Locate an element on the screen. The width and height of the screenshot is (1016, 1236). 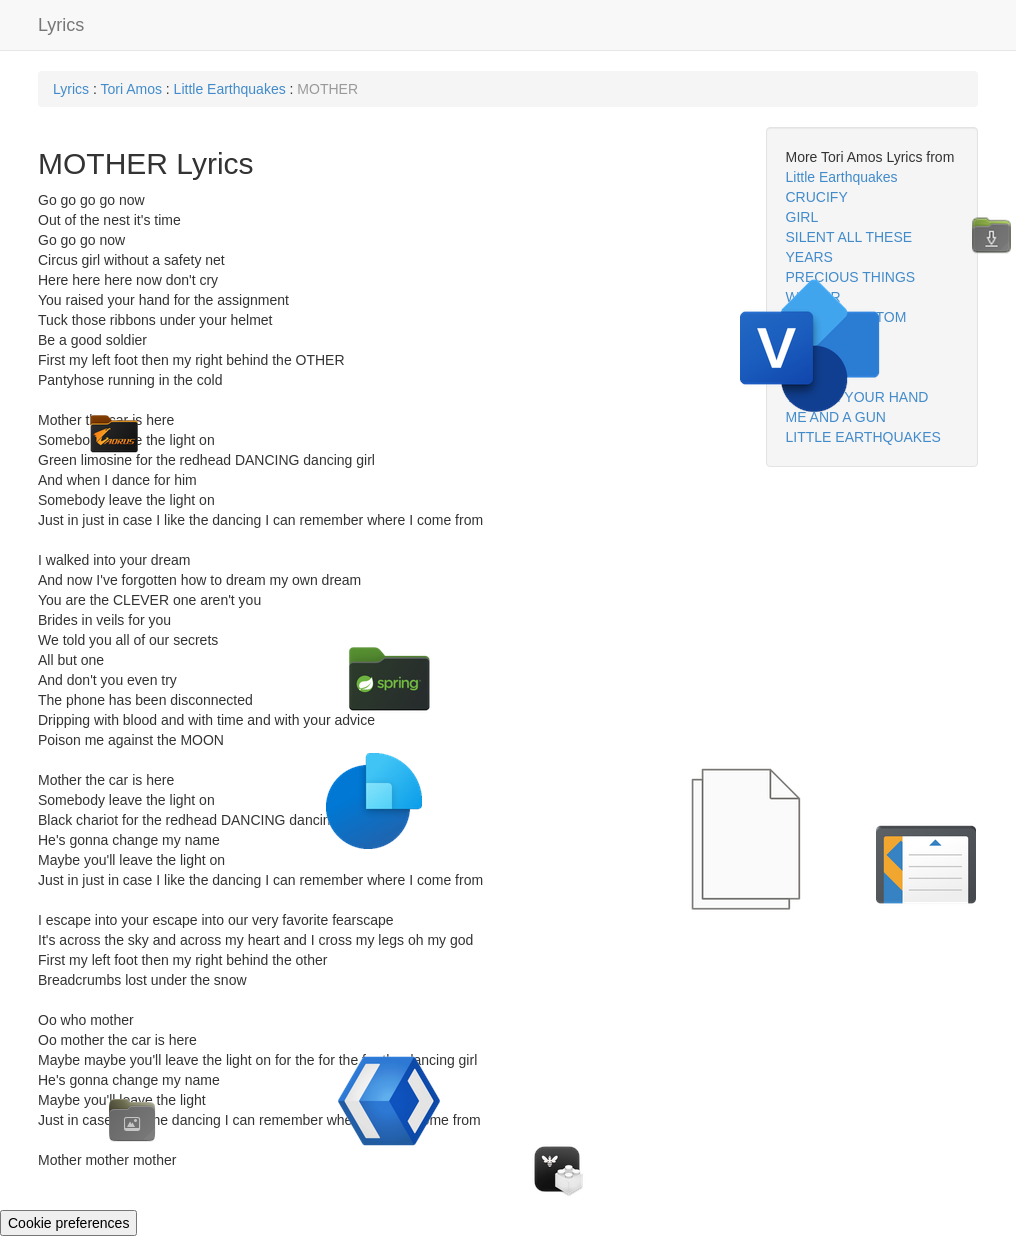
open the sales app is located at coordinates (374, 801).